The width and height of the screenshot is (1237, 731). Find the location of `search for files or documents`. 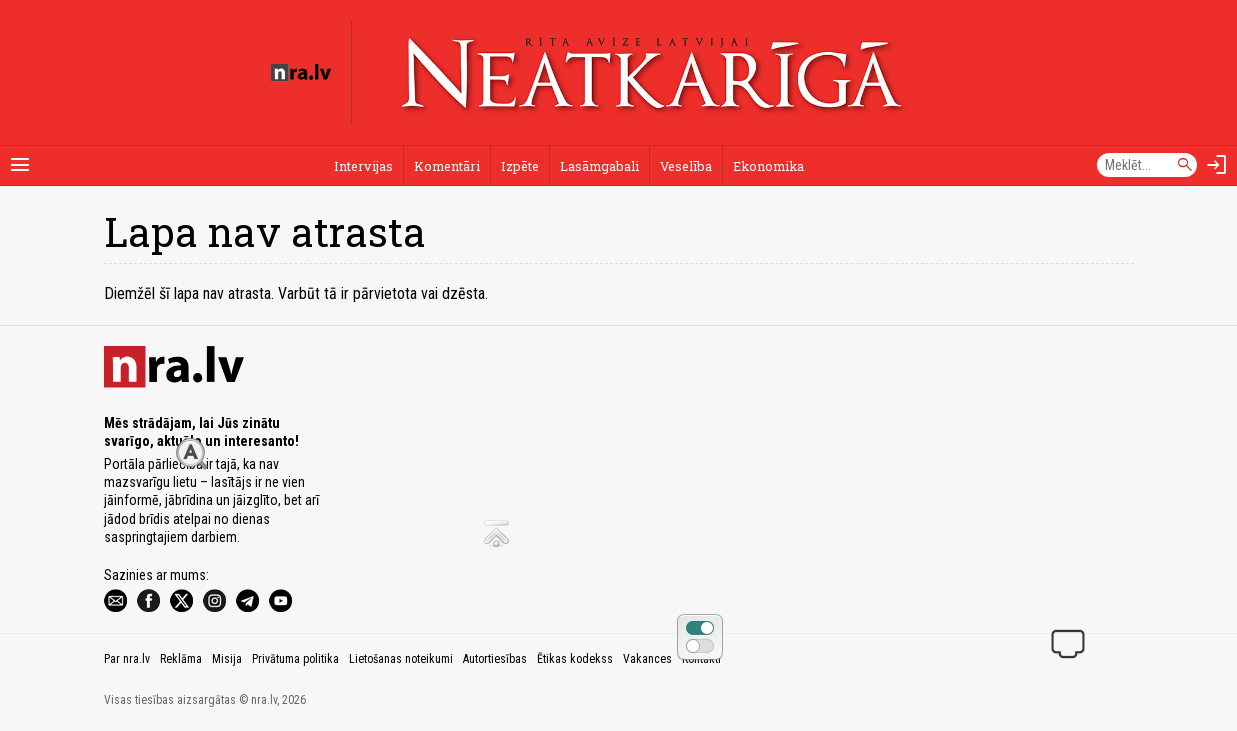

search for files or documents is located at coordinates (192, 454).